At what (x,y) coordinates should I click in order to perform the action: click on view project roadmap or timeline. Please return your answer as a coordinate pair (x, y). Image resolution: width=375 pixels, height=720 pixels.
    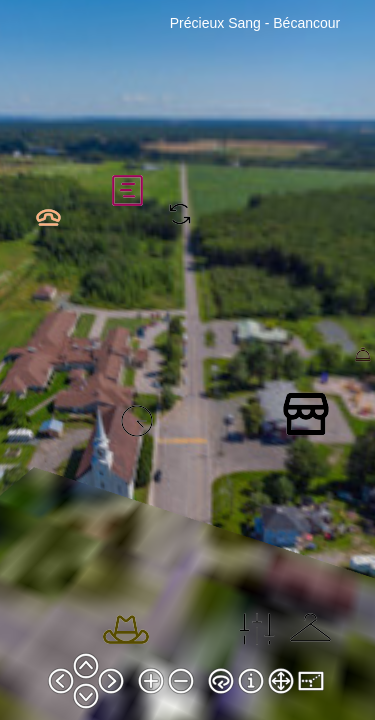
    Looking at the image, I should click on (127, 190).